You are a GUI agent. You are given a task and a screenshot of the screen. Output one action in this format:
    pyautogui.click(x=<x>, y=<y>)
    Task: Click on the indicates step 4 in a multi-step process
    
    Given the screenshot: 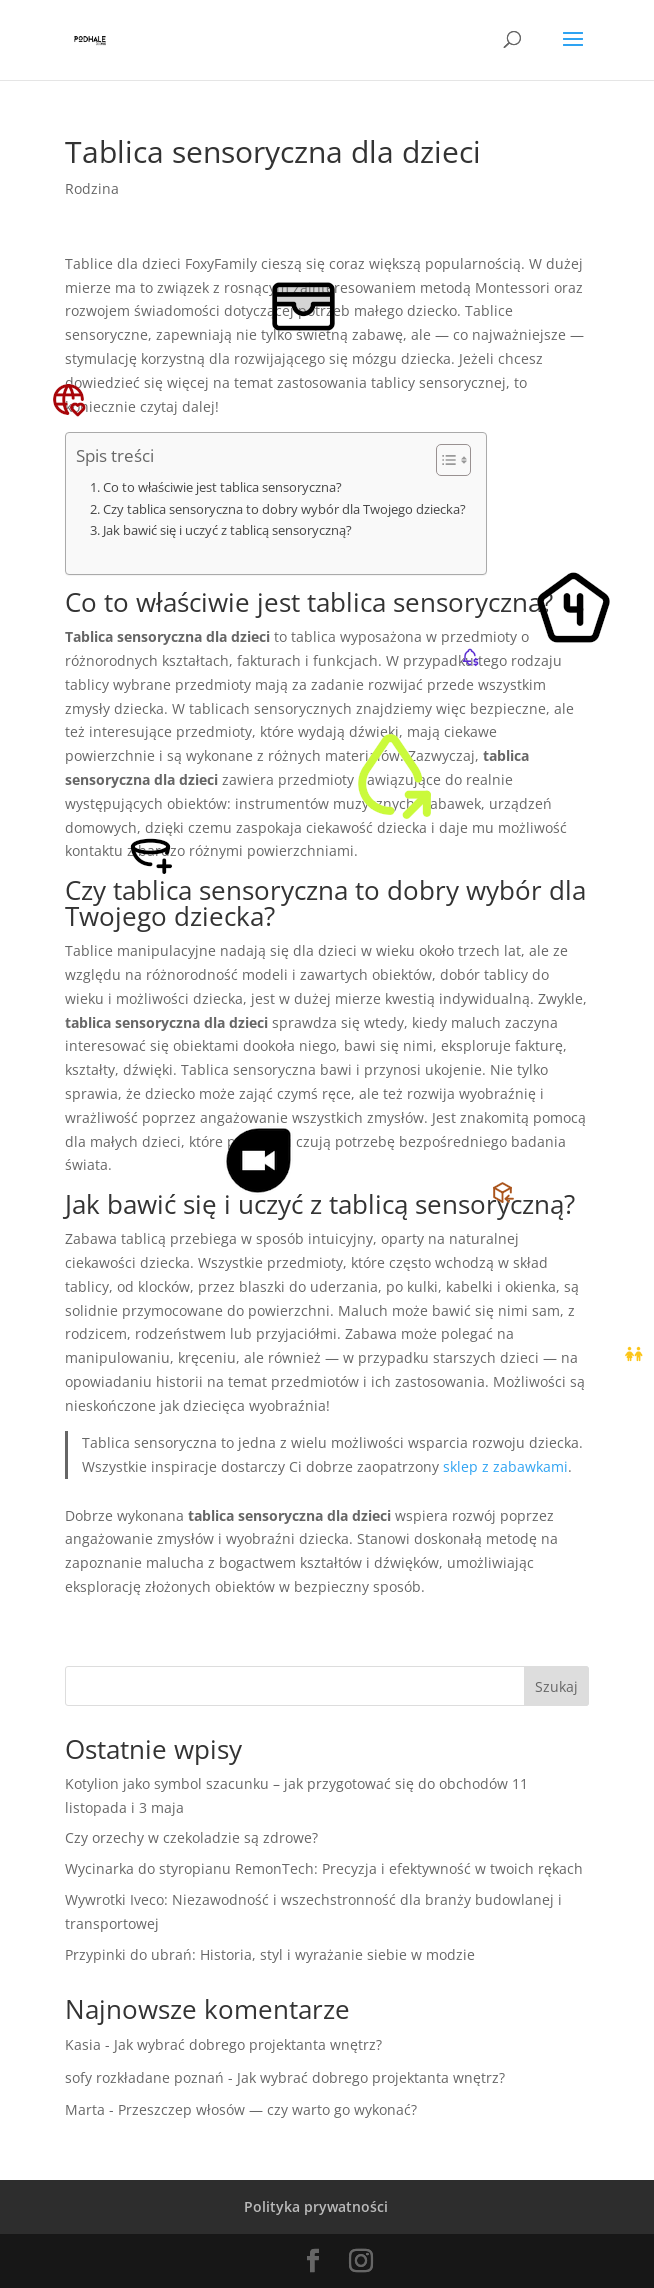 What is the action you would take?
    pyautogui.click(x=573, y=609)
    